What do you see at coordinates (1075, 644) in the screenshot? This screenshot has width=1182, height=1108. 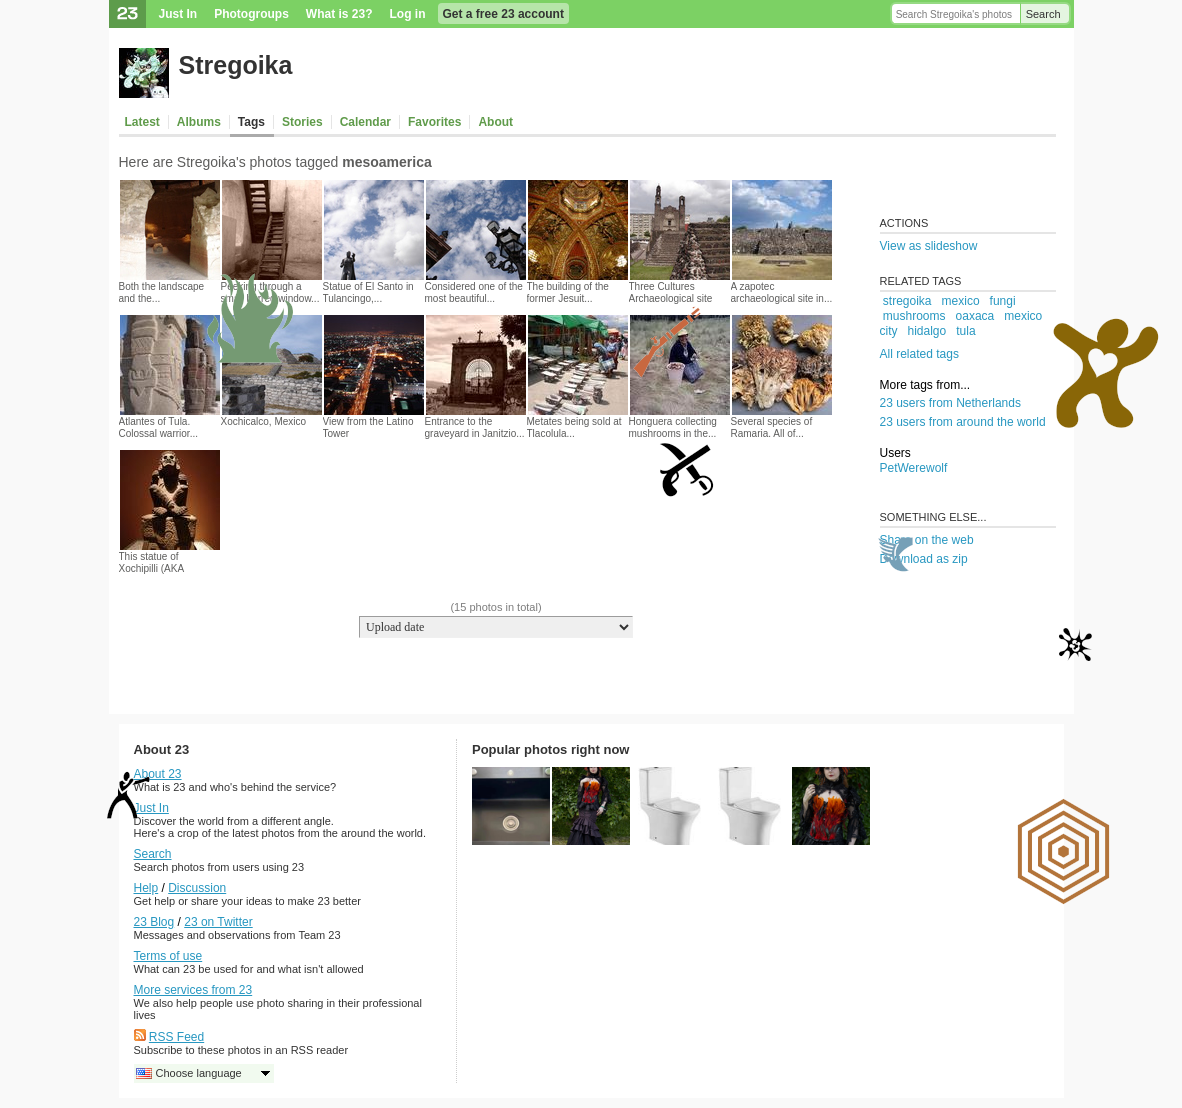 I see `indicates a biological or molecular element in a game` at bounding box center [1075, 644].